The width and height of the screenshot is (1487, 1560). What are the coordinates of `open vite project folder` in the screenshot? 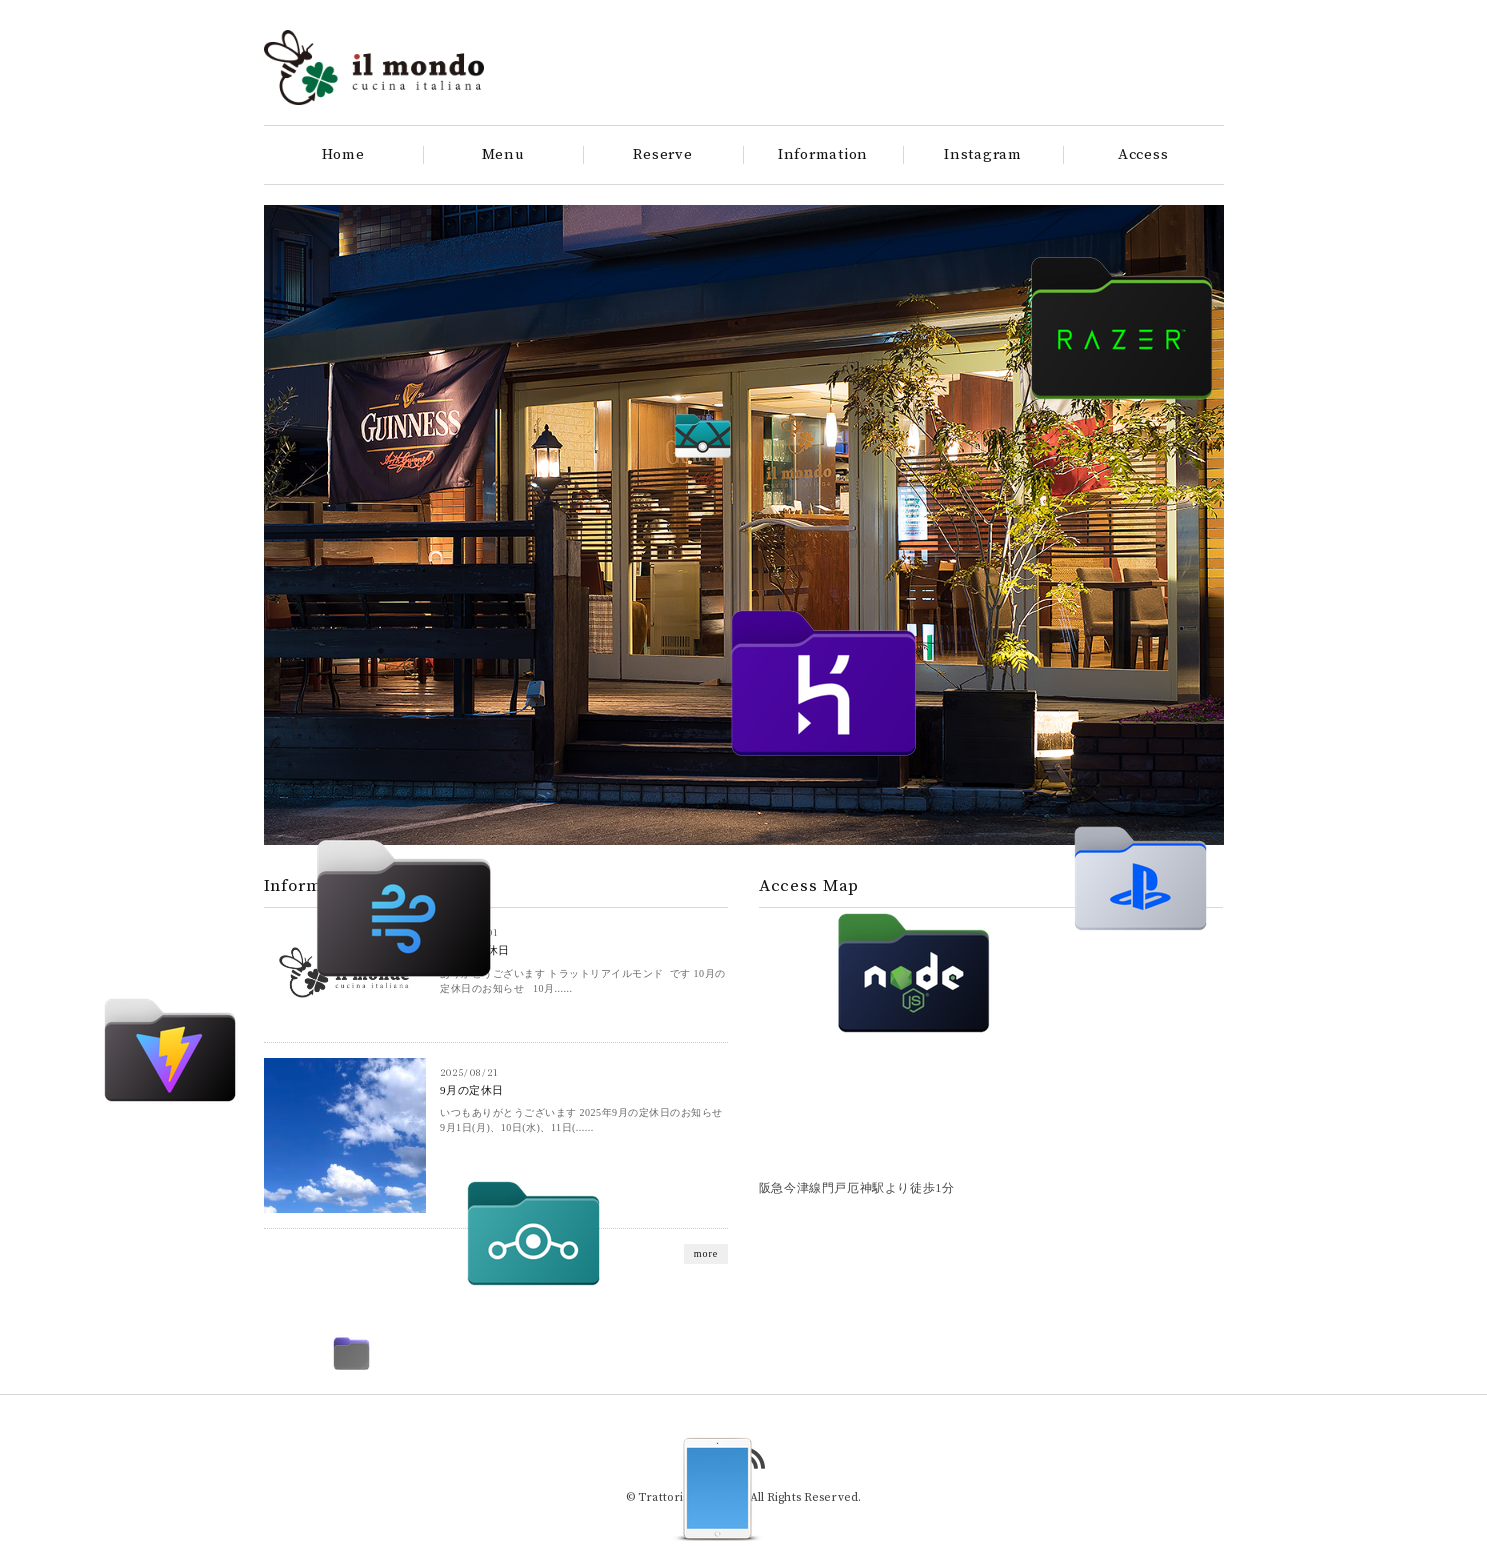 It's located at (169, 1053).